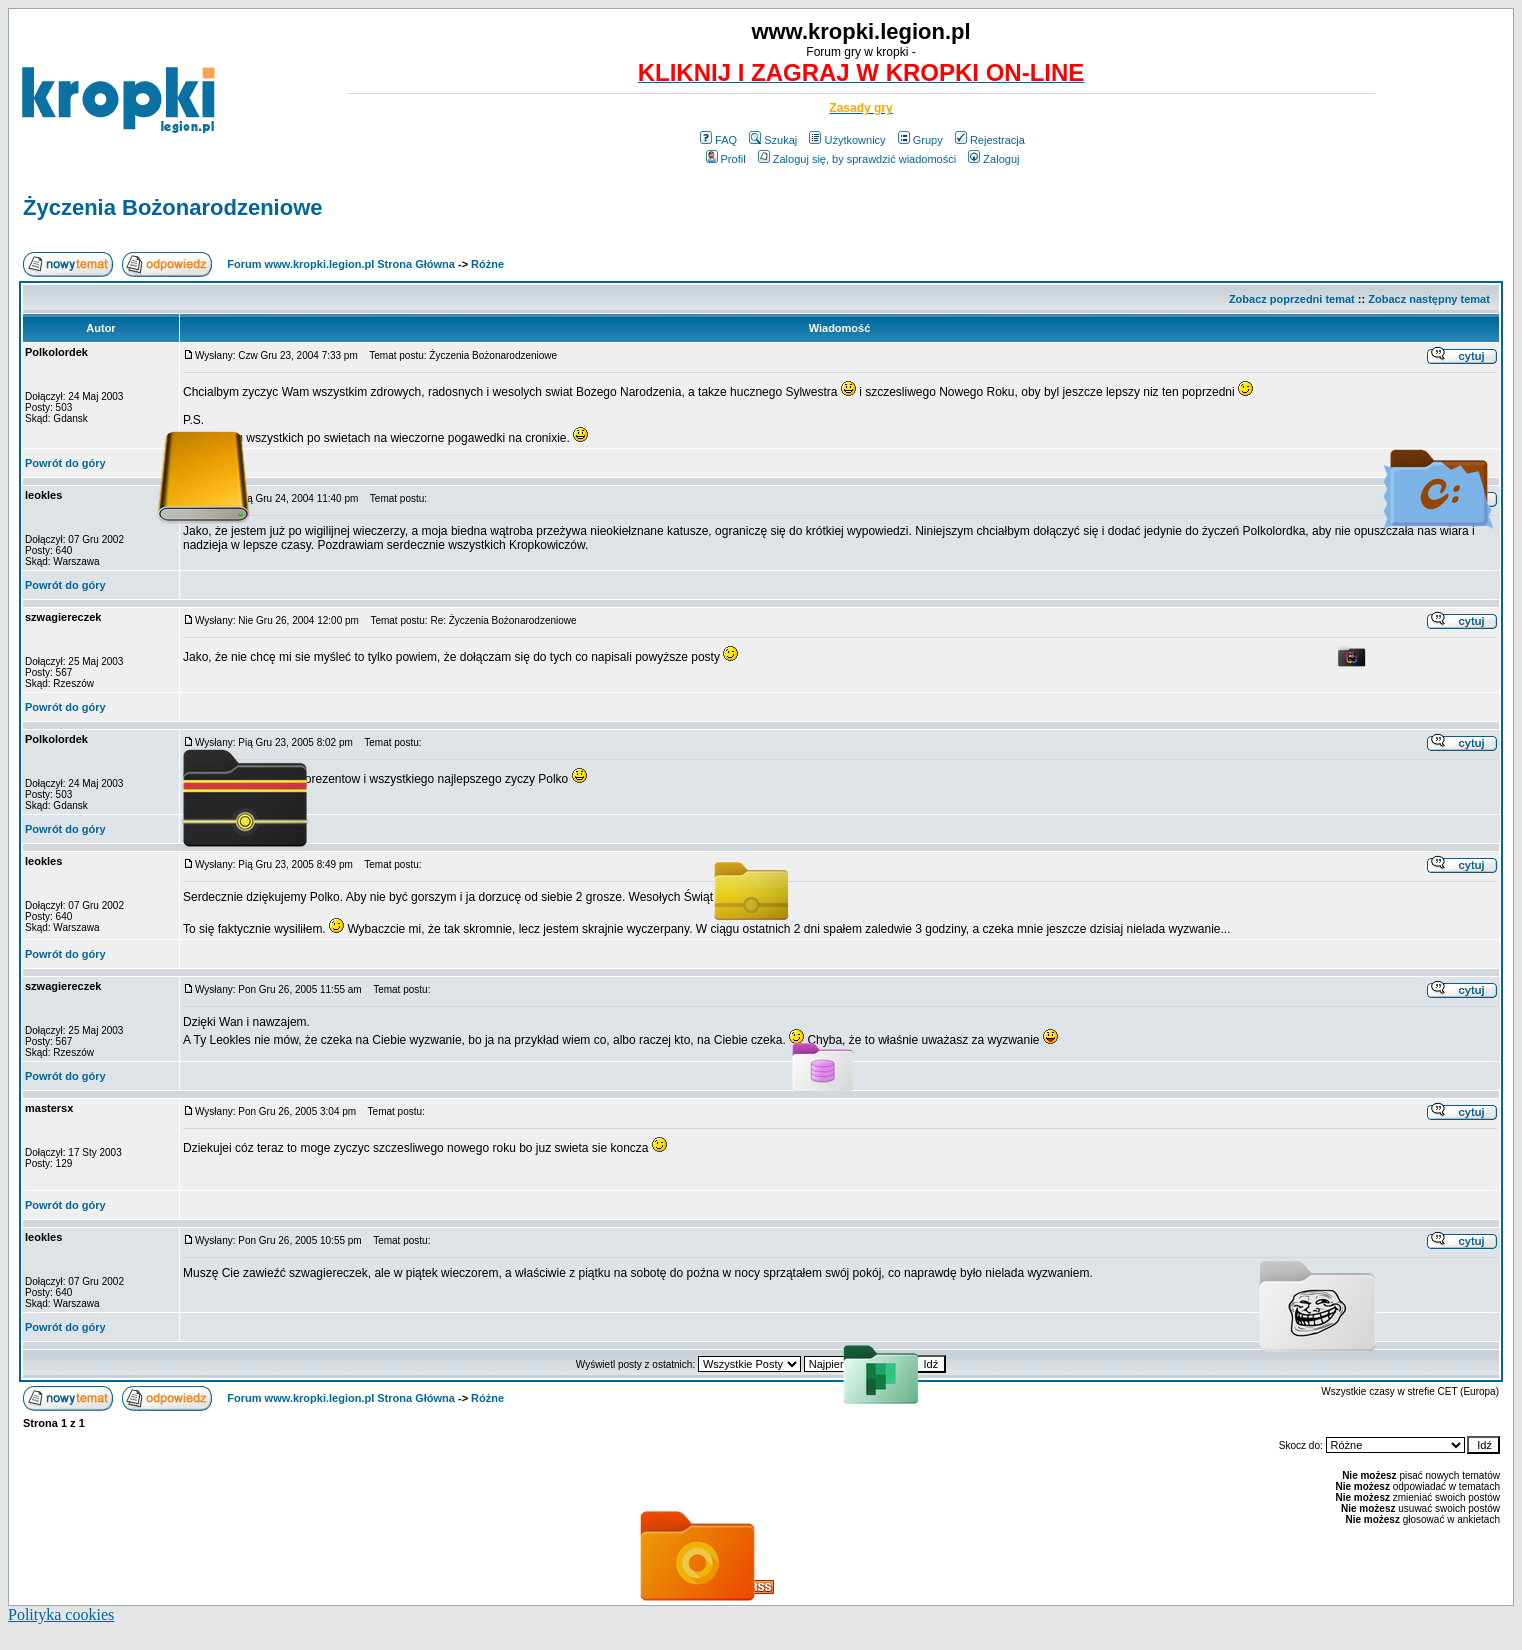 Image resolution: width=1522 pixels, height=1650 pixels. Describe the element at coordinates (1317, 1309) in the screenshot. I see `open your meme collection folder` at that location.